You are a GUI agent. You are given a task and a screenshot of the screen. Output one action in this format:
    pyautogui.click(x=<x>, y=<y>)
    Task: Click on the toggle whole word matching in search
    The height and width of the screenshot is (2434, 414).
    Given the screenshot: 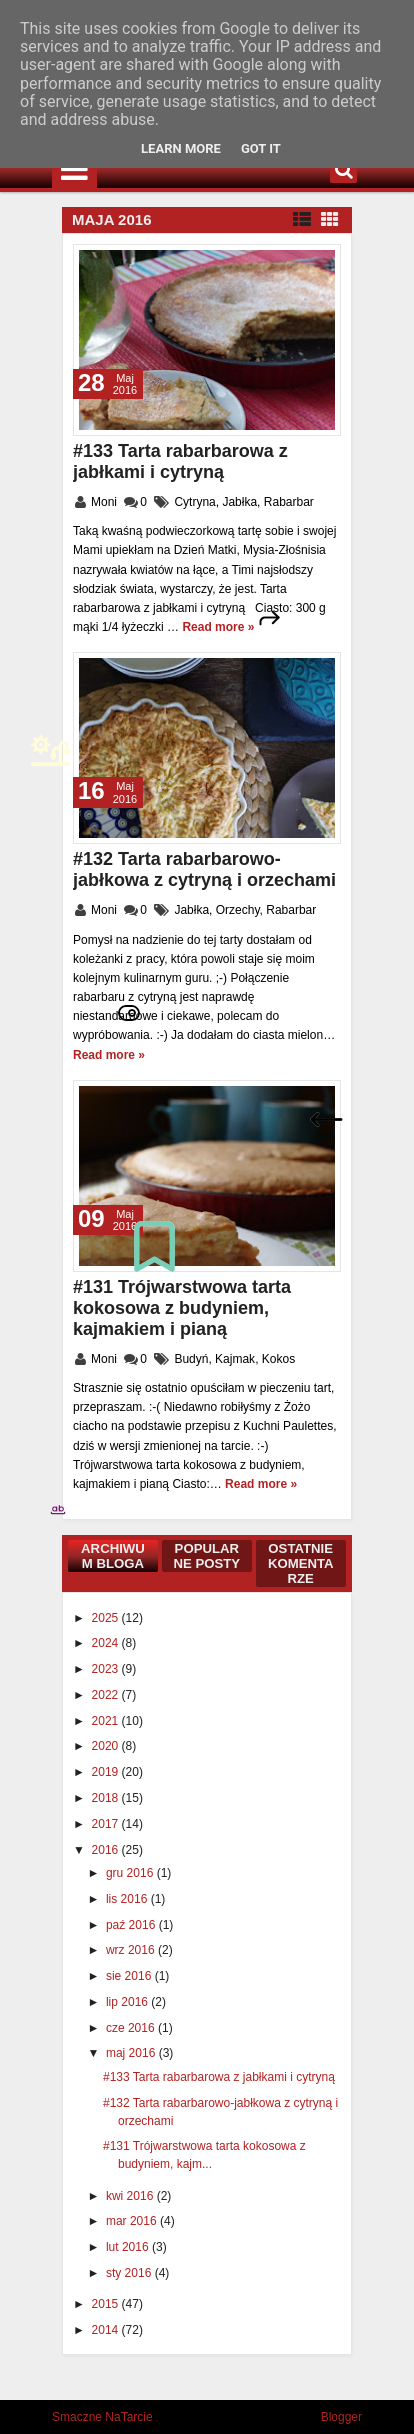 What is the action you would take?
    pyautogui.click(x=58, y=1509)
    